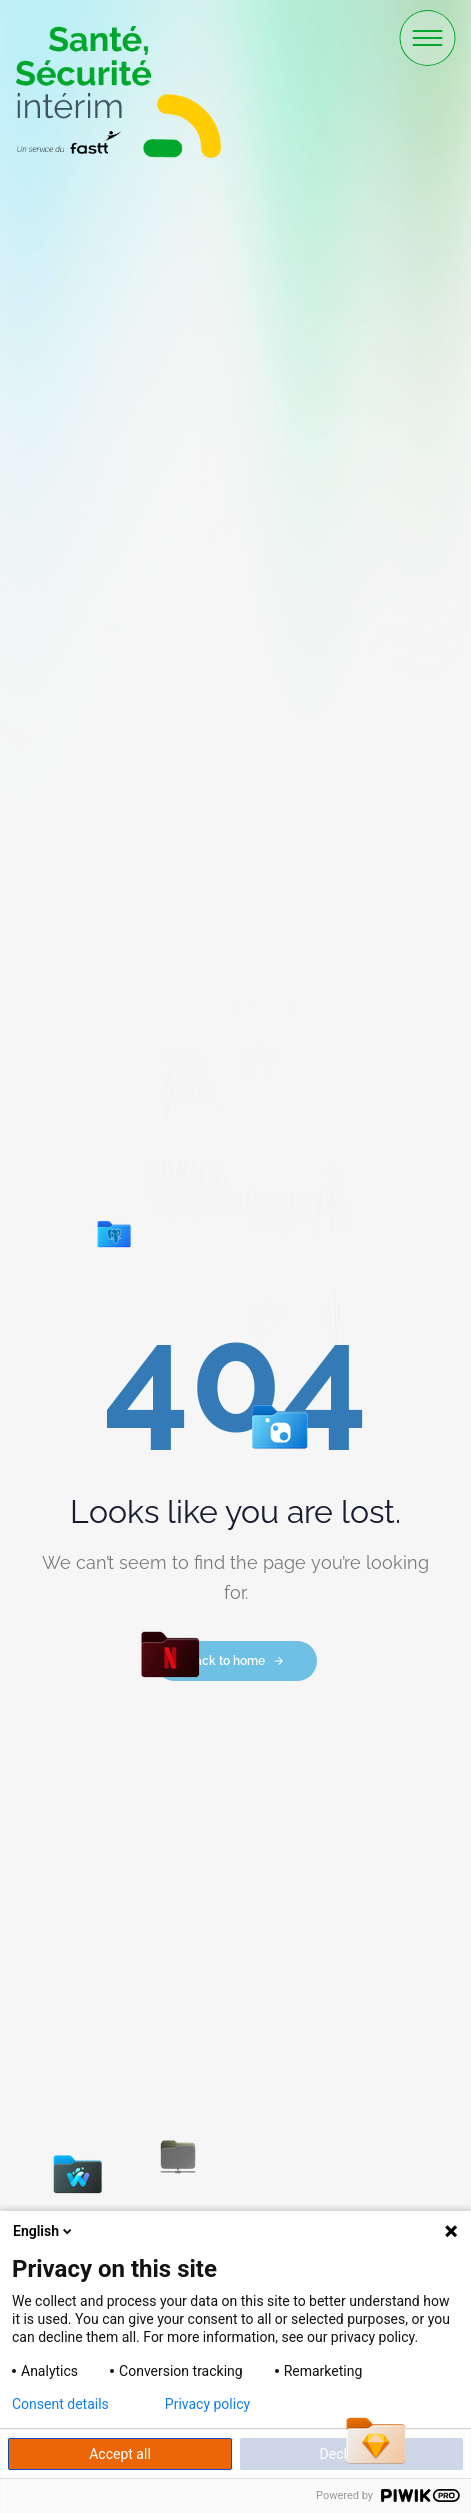 The width and height of the screenshot is (471, 2513). Describe the element at coordinates (77, 2175) in the screenshot. I see `open waterfox browser files folder` at that location.